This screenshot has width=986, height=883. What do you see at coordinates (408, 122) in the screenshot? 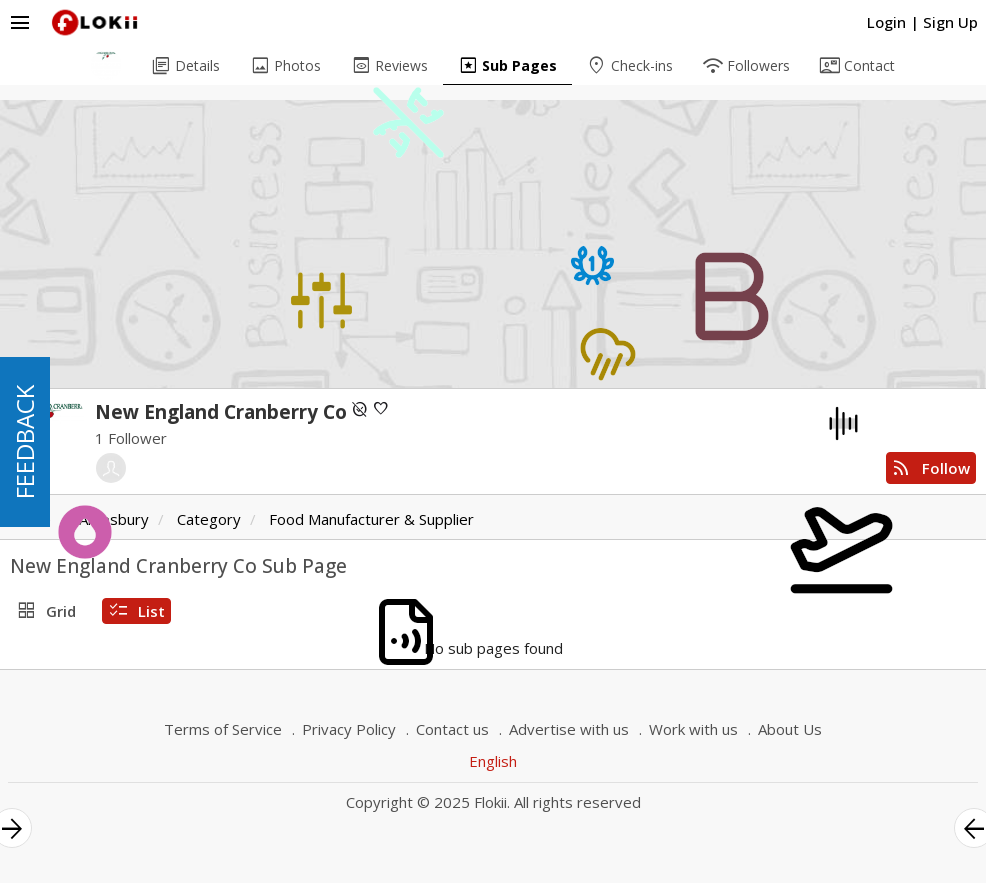
I see `disable genetic or DNA-related features` at bounding box center [408, 122].